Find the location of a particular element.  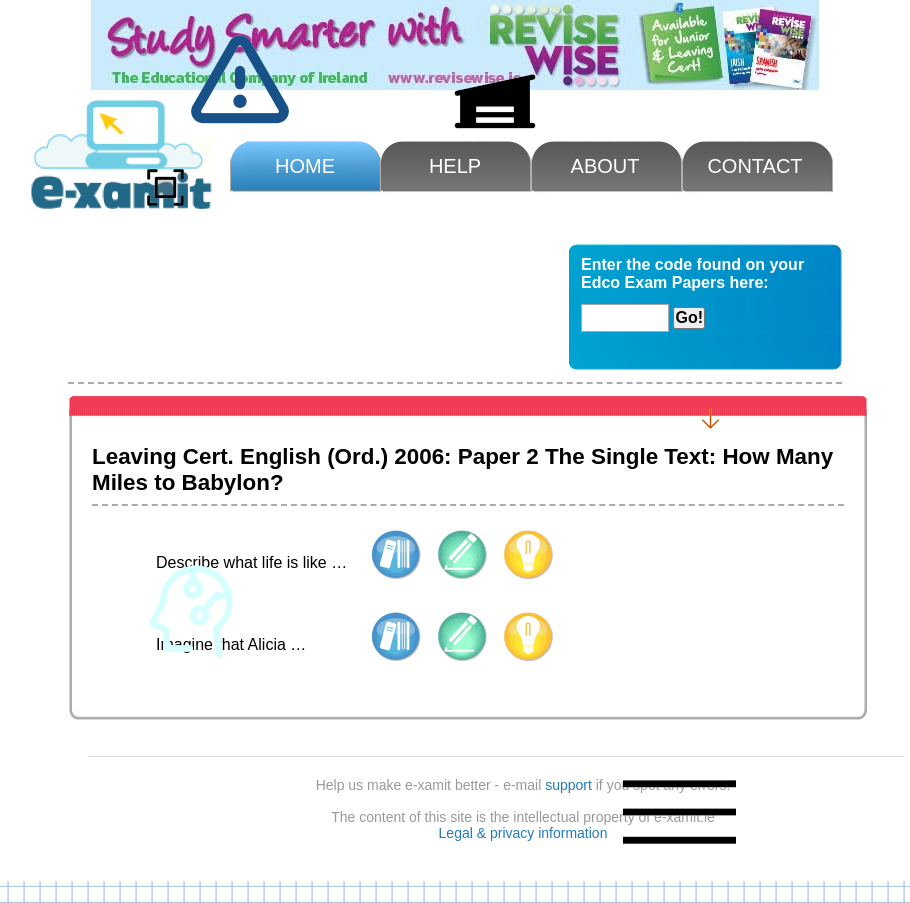

access AI or machine learning features is located at coordinates (193, 612).